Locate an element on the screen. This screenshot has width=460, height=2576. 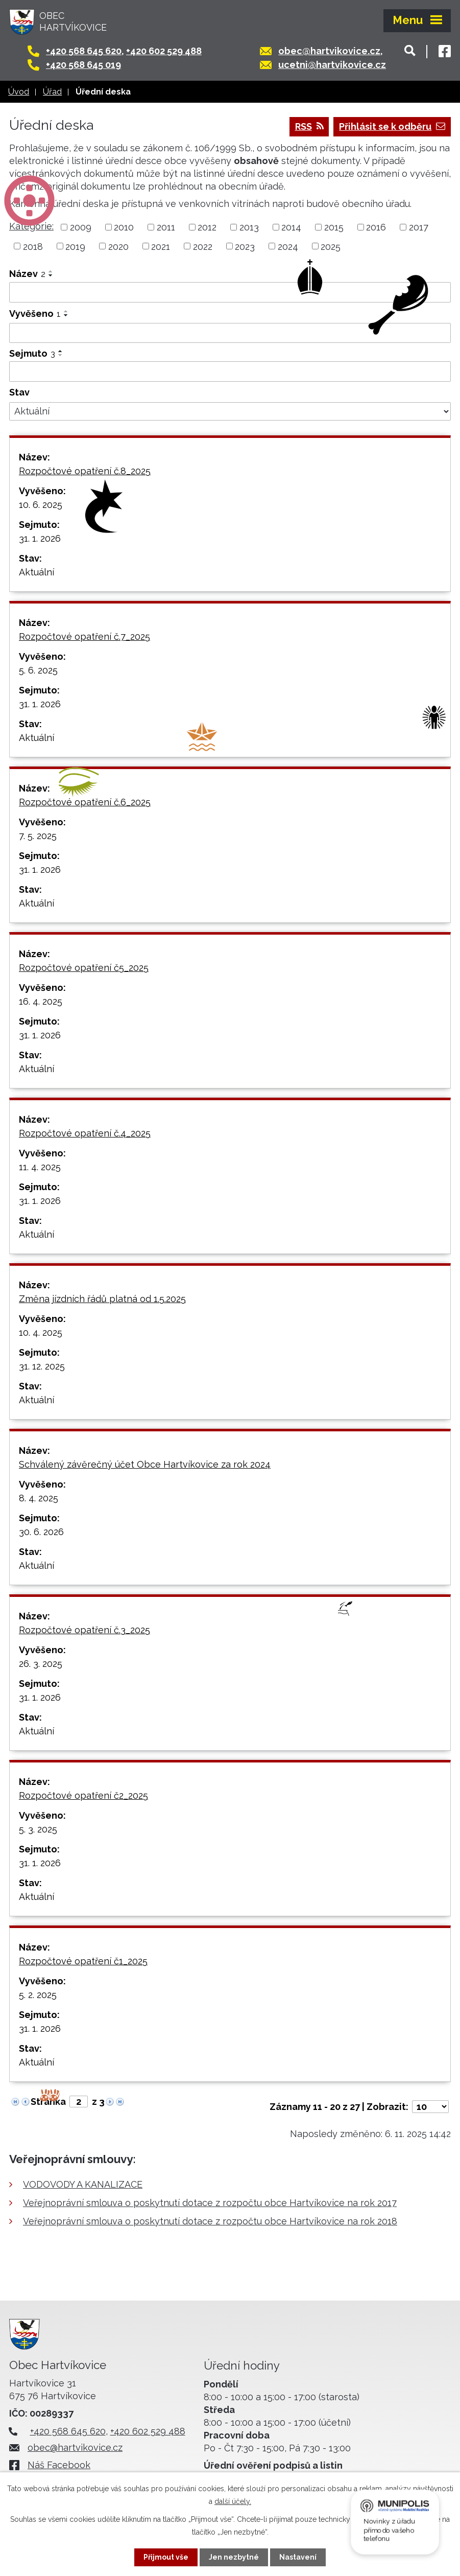
equip bunny slippers cosmetic item is located at coordinates (50, 2094).